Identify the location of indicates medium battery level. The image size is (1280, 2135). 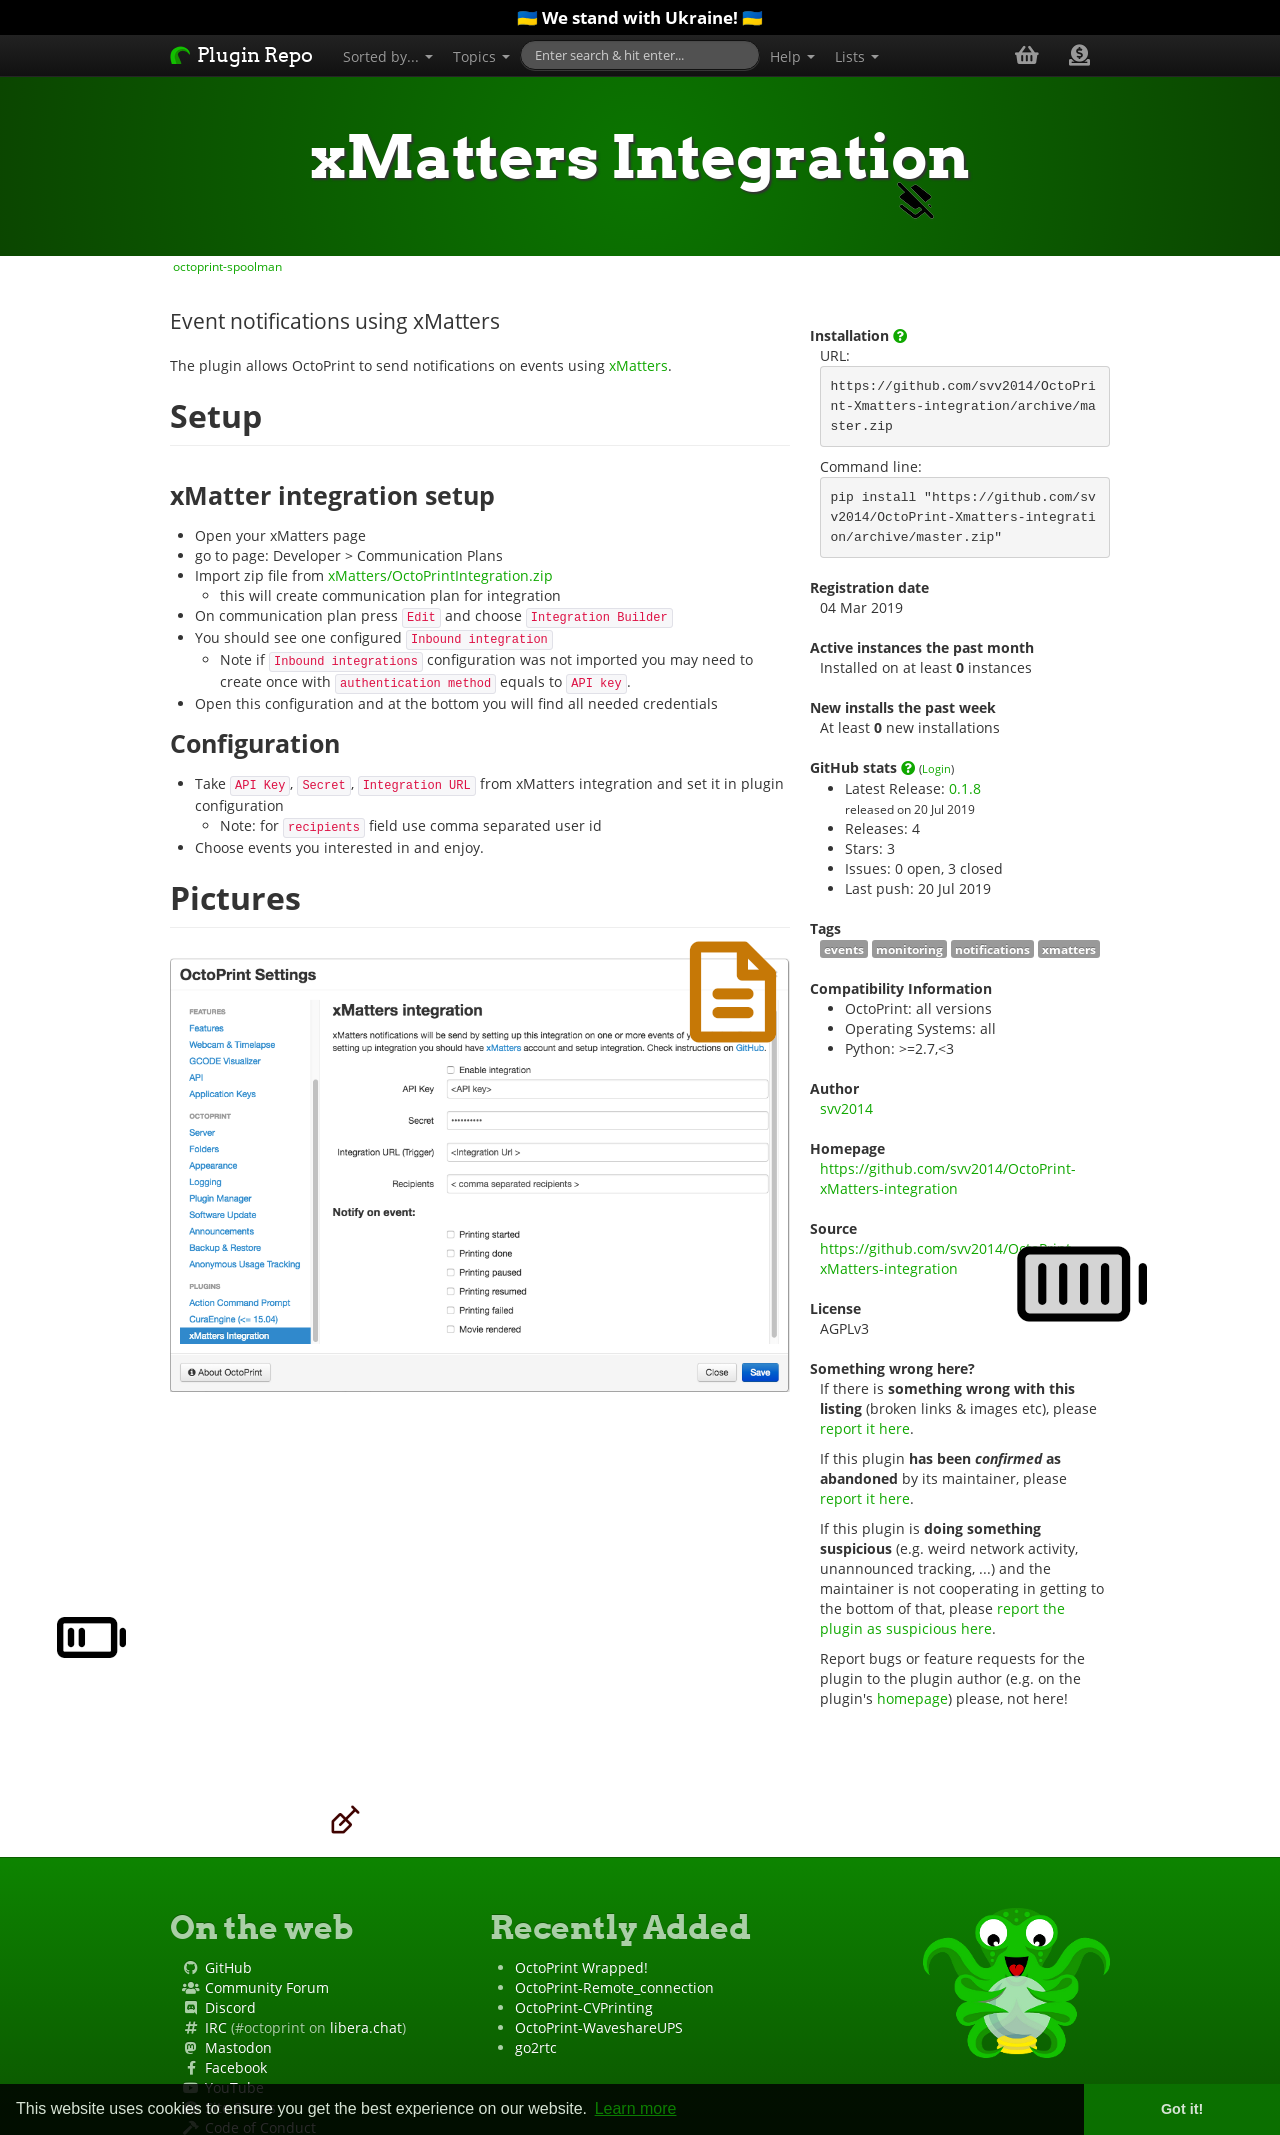
(91, 1637).